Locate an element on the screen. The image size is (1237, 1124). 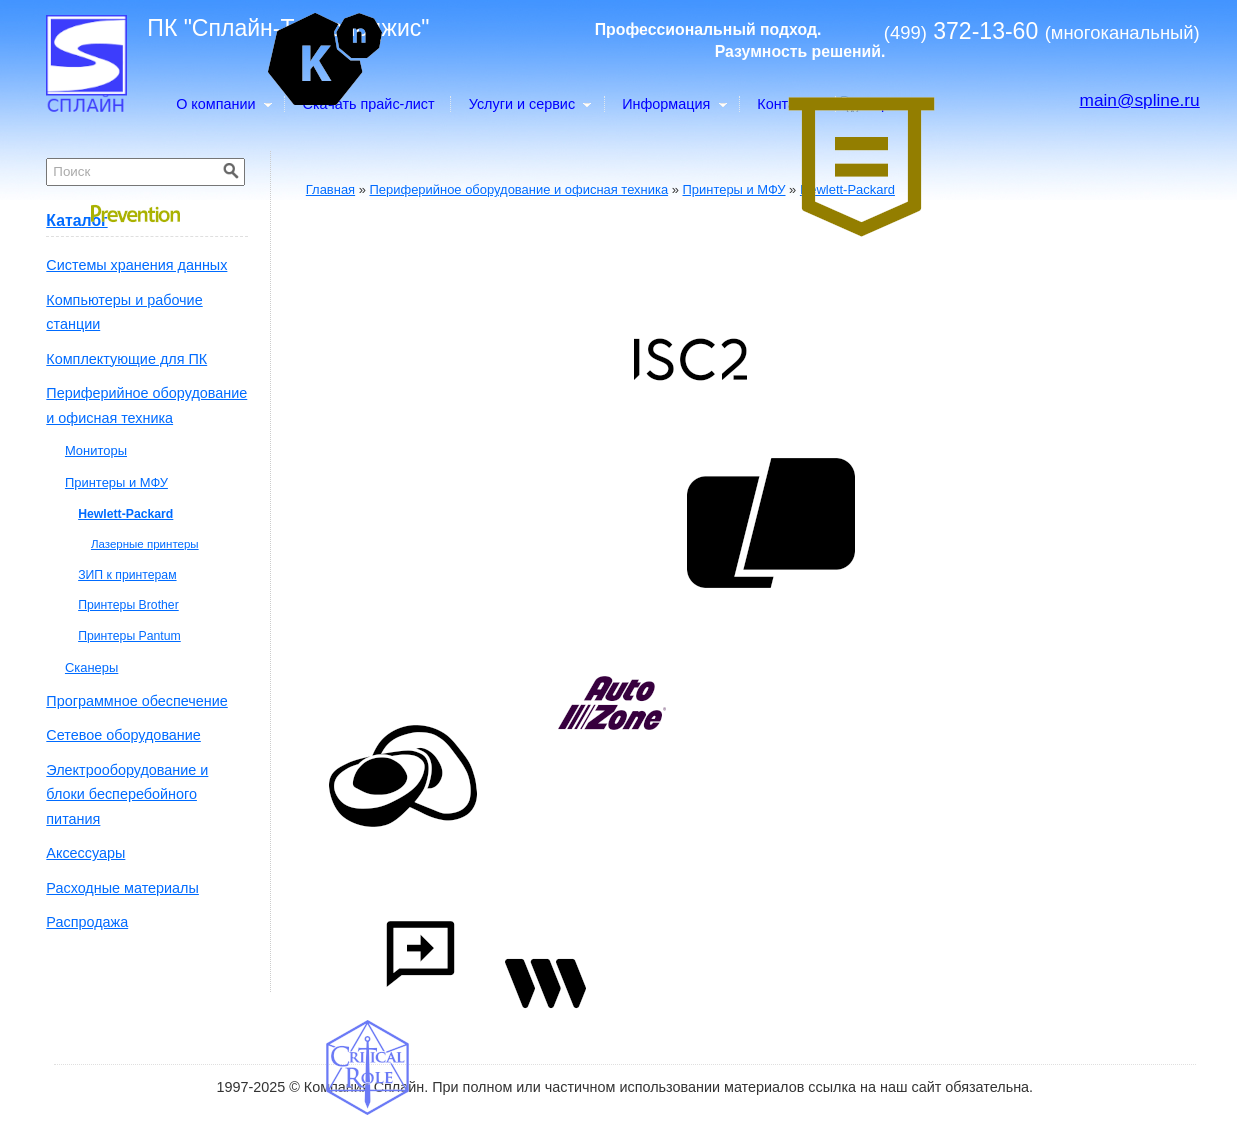
thirdweb platform logo is located at coordinates (545, 983).